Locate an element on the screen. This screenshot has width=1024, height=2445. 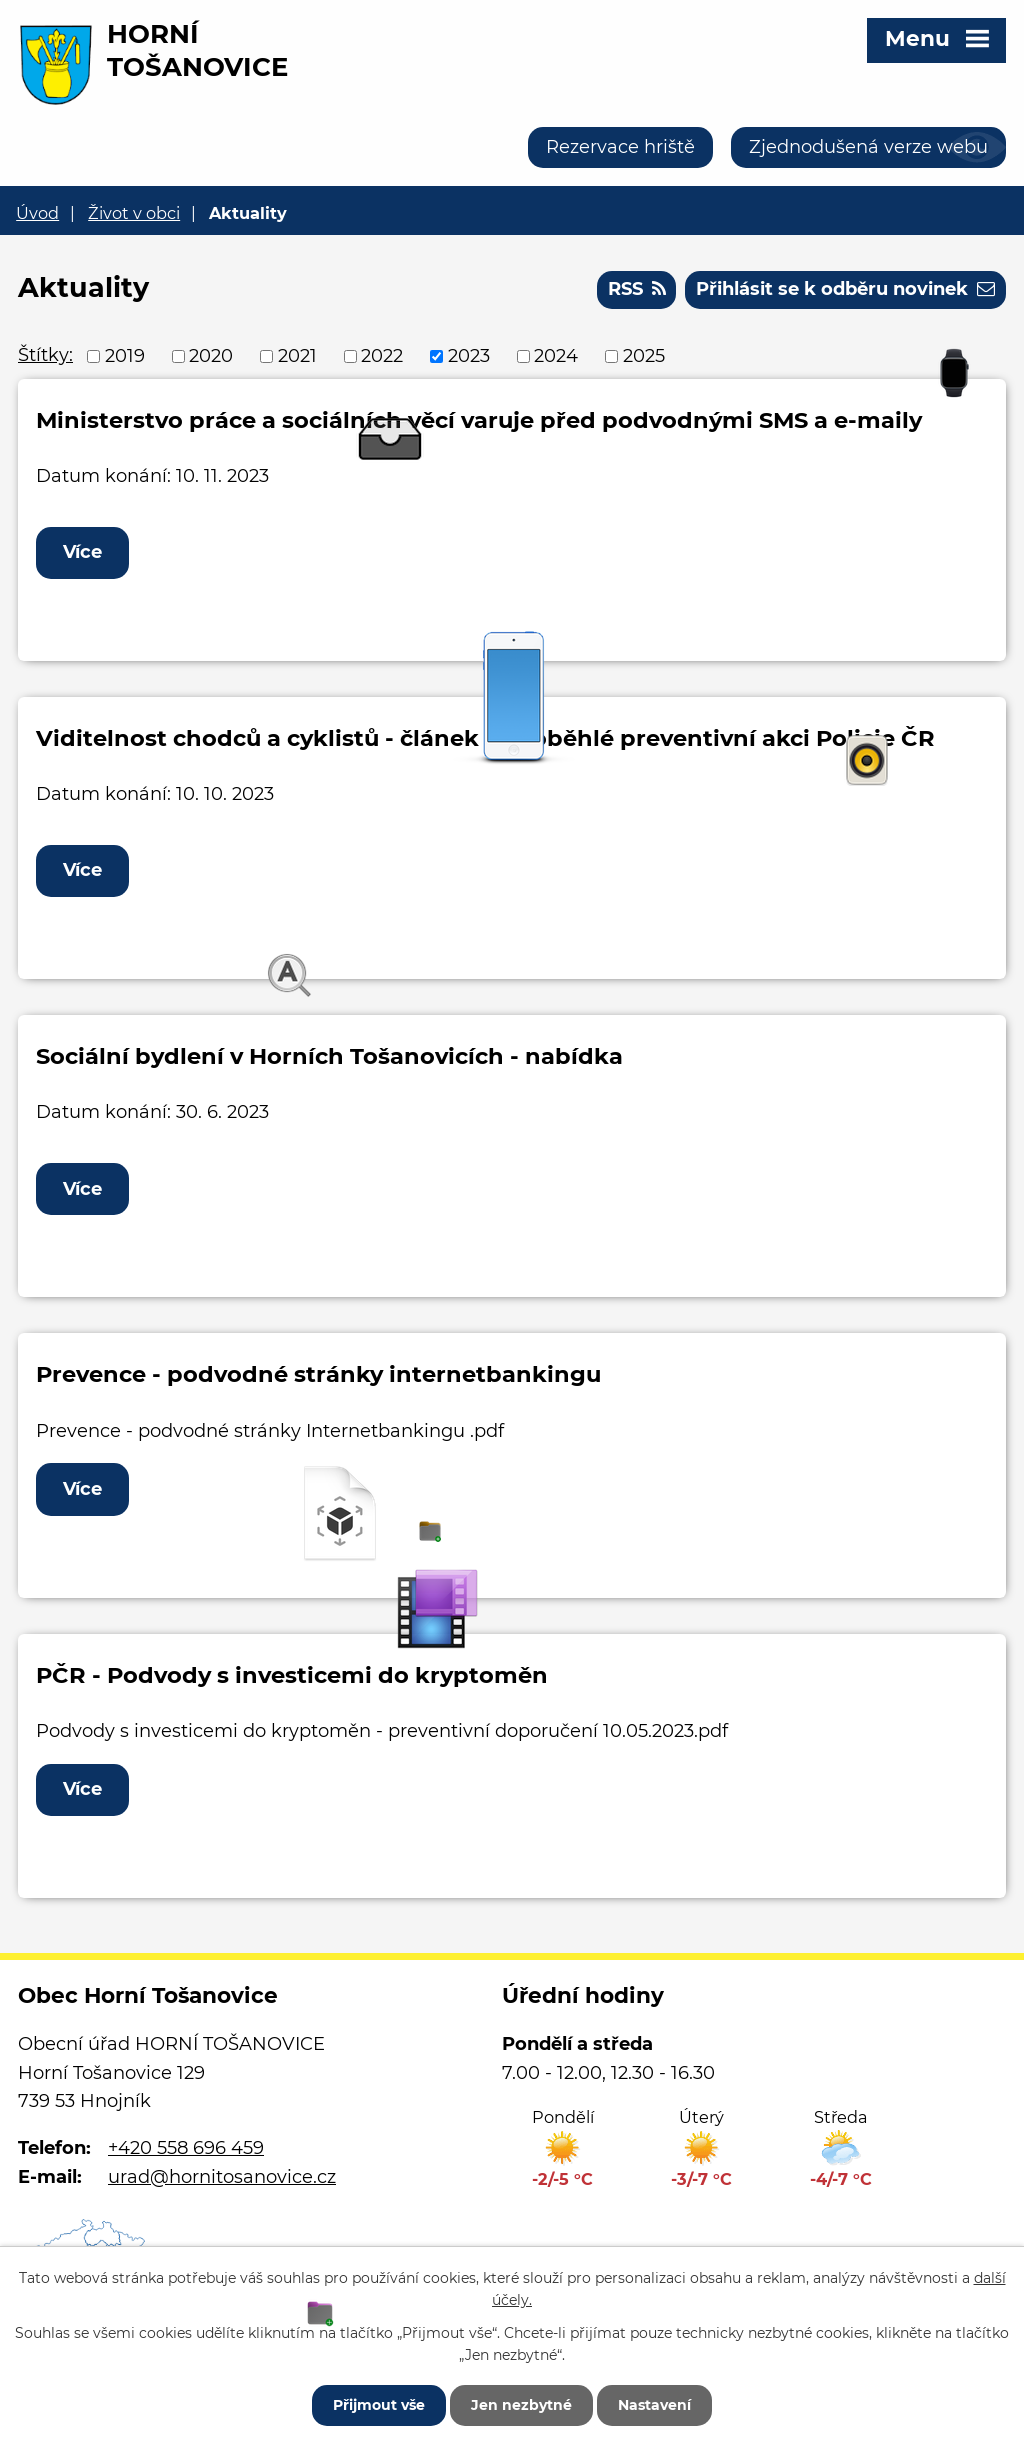
apple watch se (2nd generation) device icon is located at coordinates (954, 373).